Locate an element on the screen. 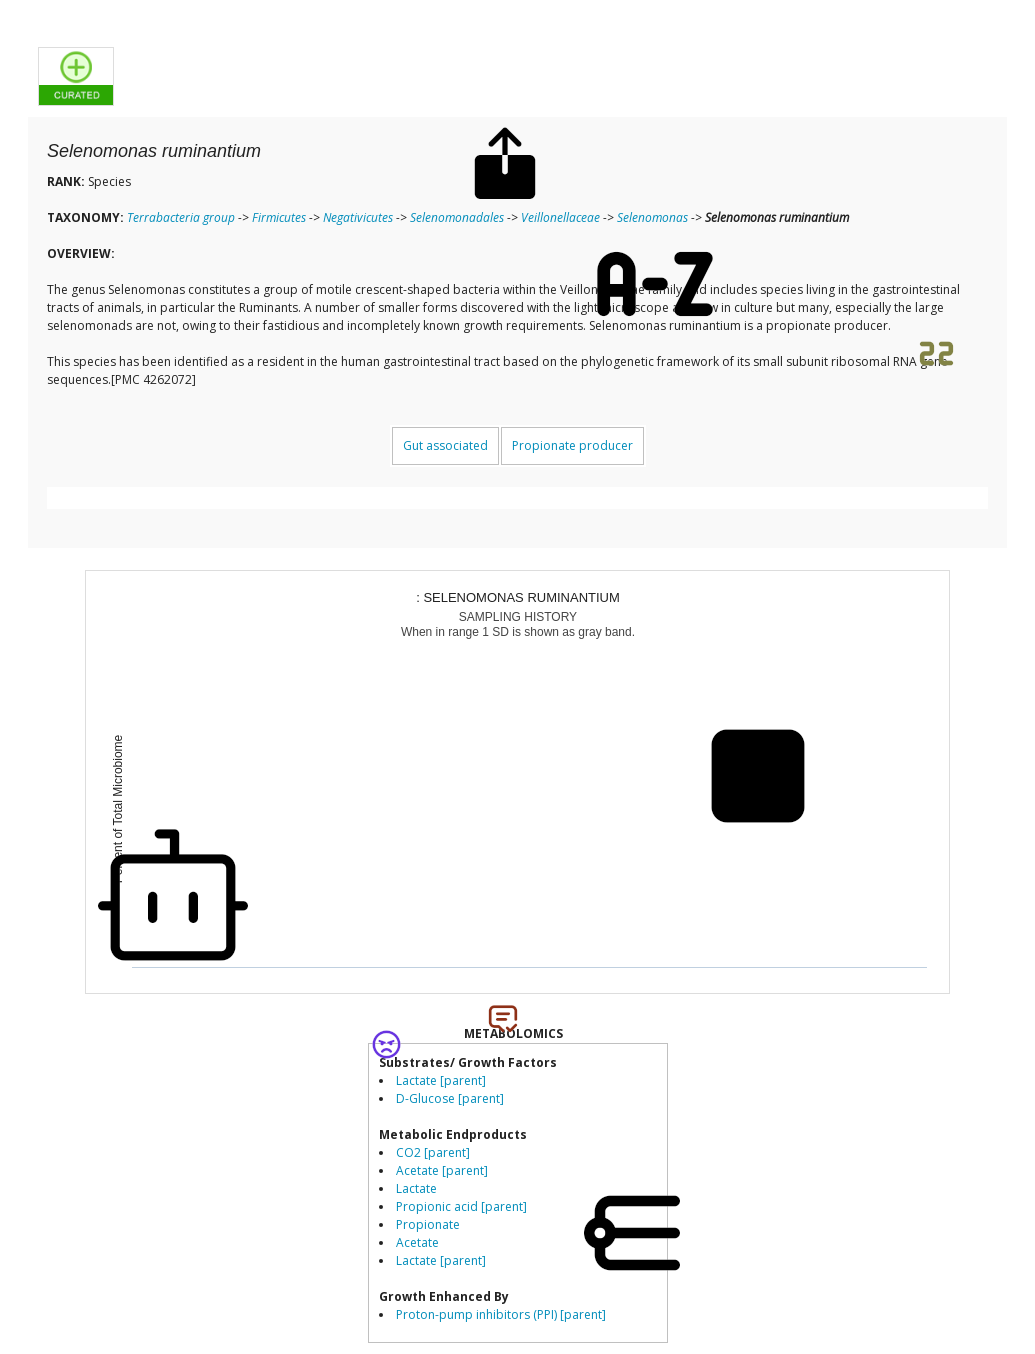  export or upload a file is located at coordinates (505, 166).